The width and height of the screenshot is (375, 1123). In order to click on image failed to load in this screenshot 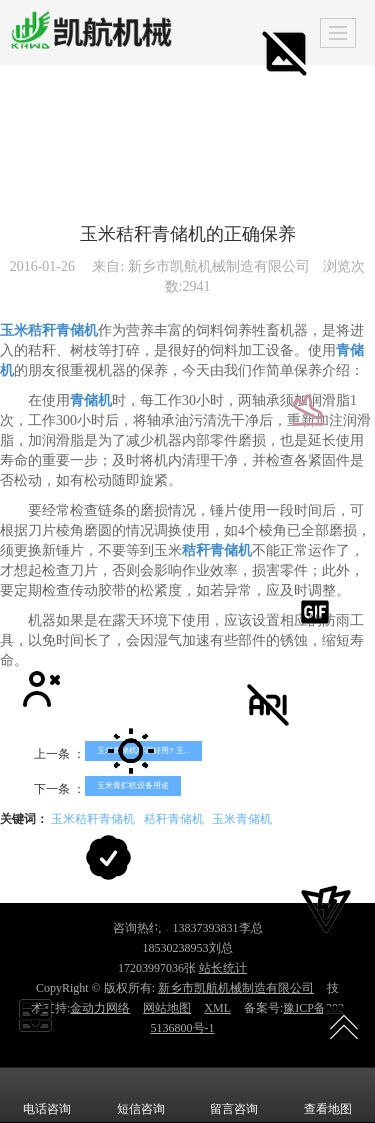, I will do `click(286, 52)`.